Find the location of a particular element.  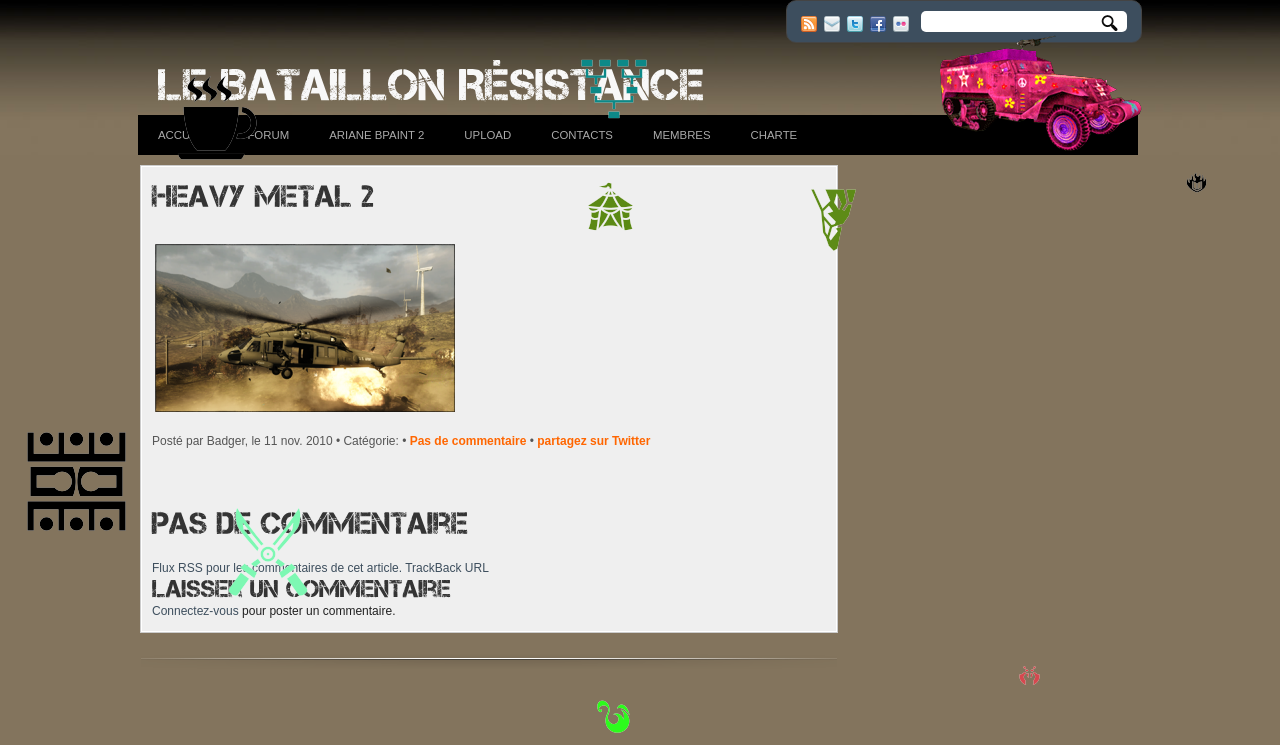

indicates a fire or flame effect in a game is located at coordinates (613, 716).